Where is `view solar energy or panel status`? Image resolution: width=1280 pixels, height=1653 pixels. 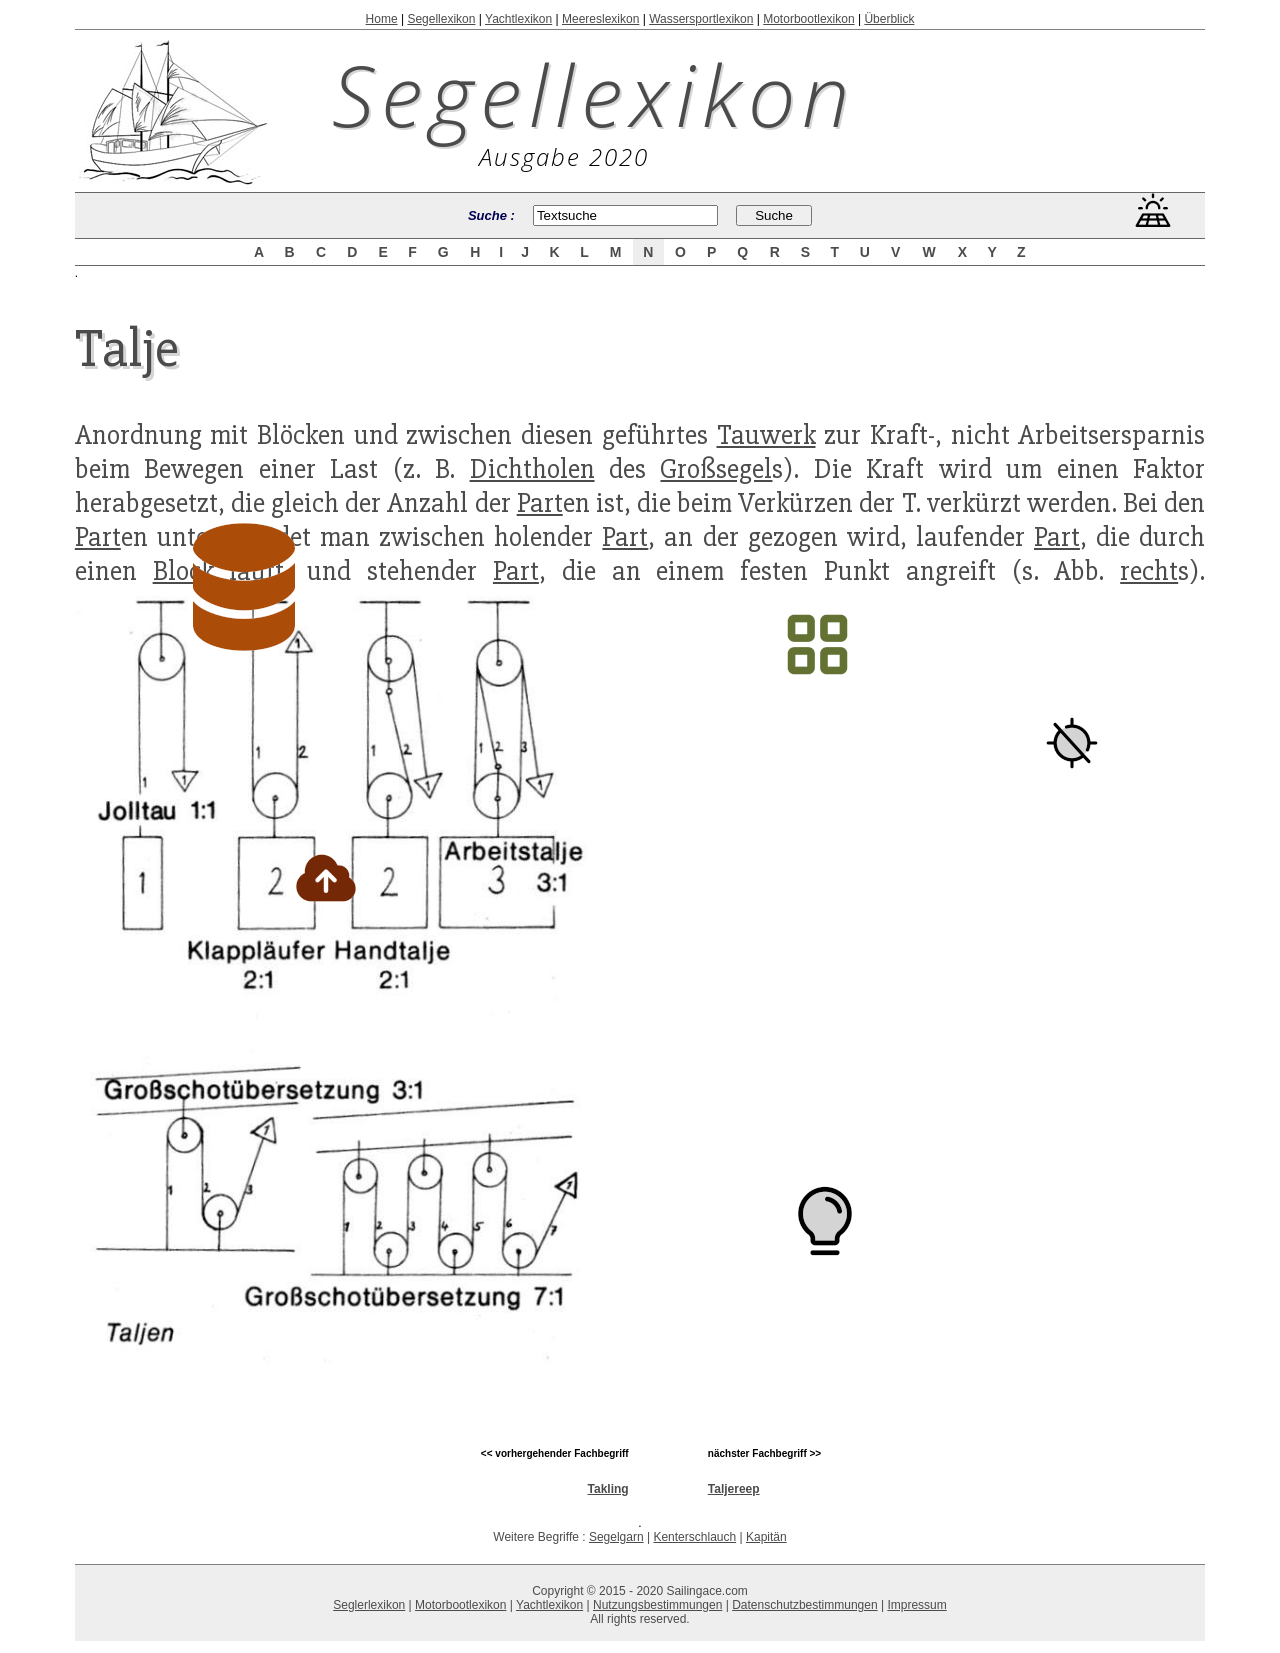 view solar energy or panel status is located at coordinates (1153, 212).